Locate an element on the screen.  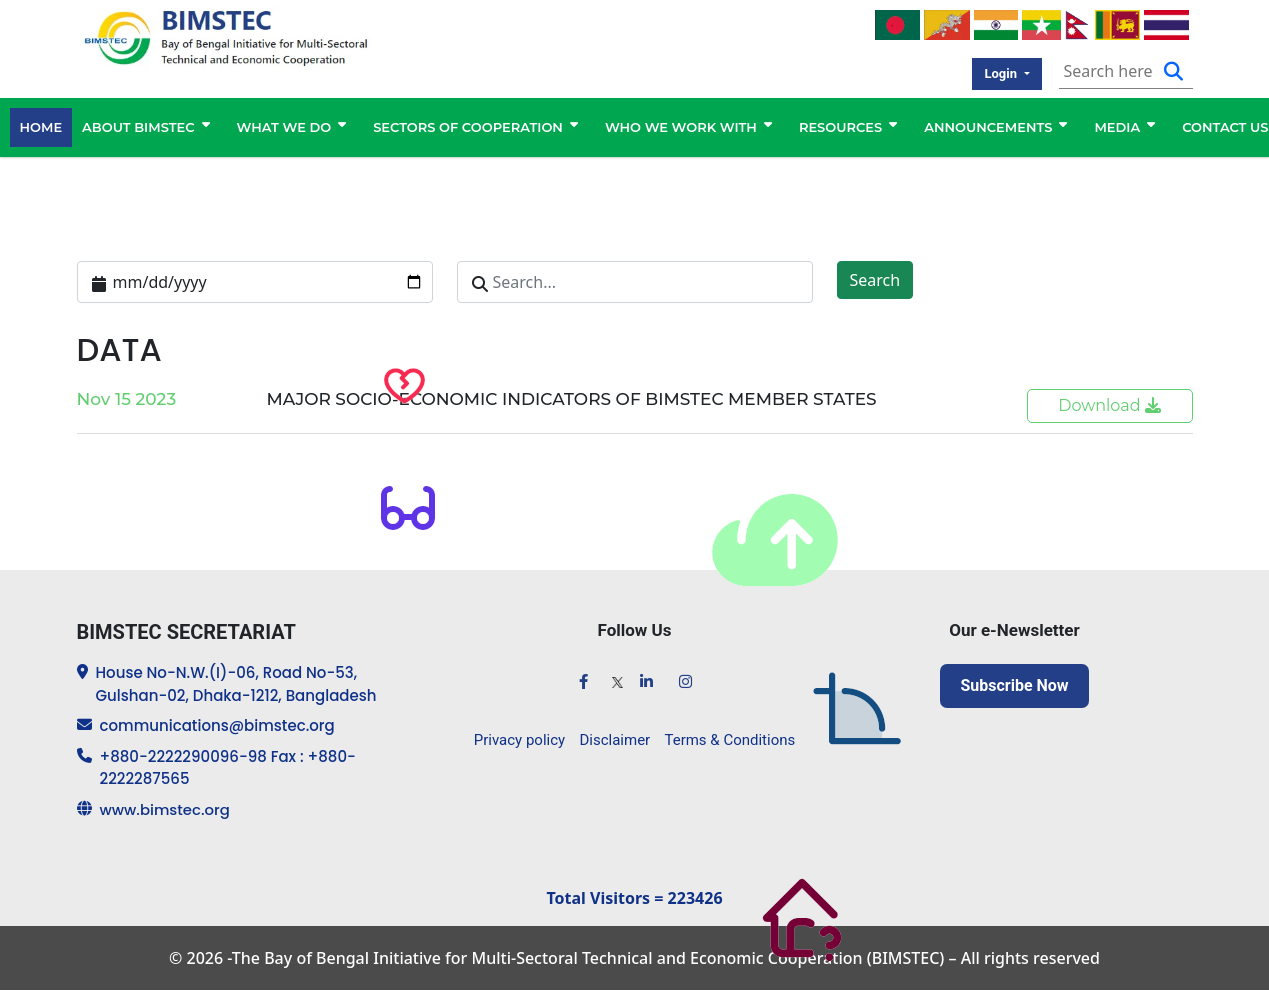
upload file to cloud storage is located at coordinates (775, 540).